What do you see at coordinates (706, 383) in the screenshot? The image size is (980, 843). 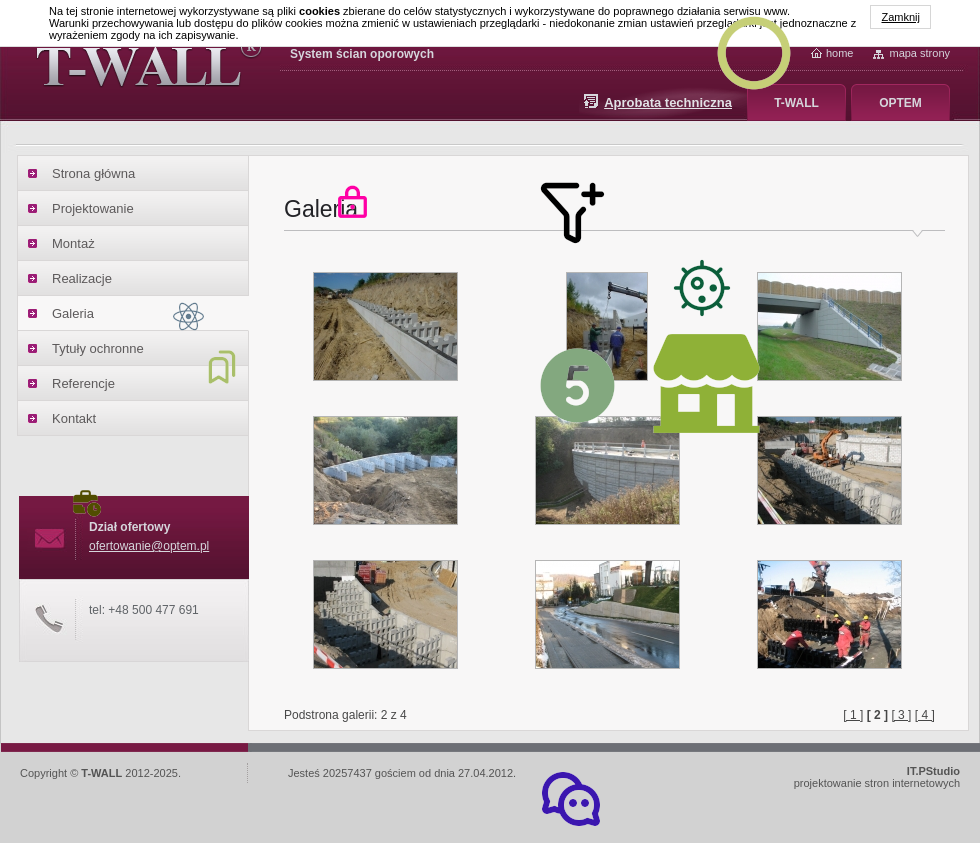 I see `browse or access the marketplace` at bounding box center [706, 383].